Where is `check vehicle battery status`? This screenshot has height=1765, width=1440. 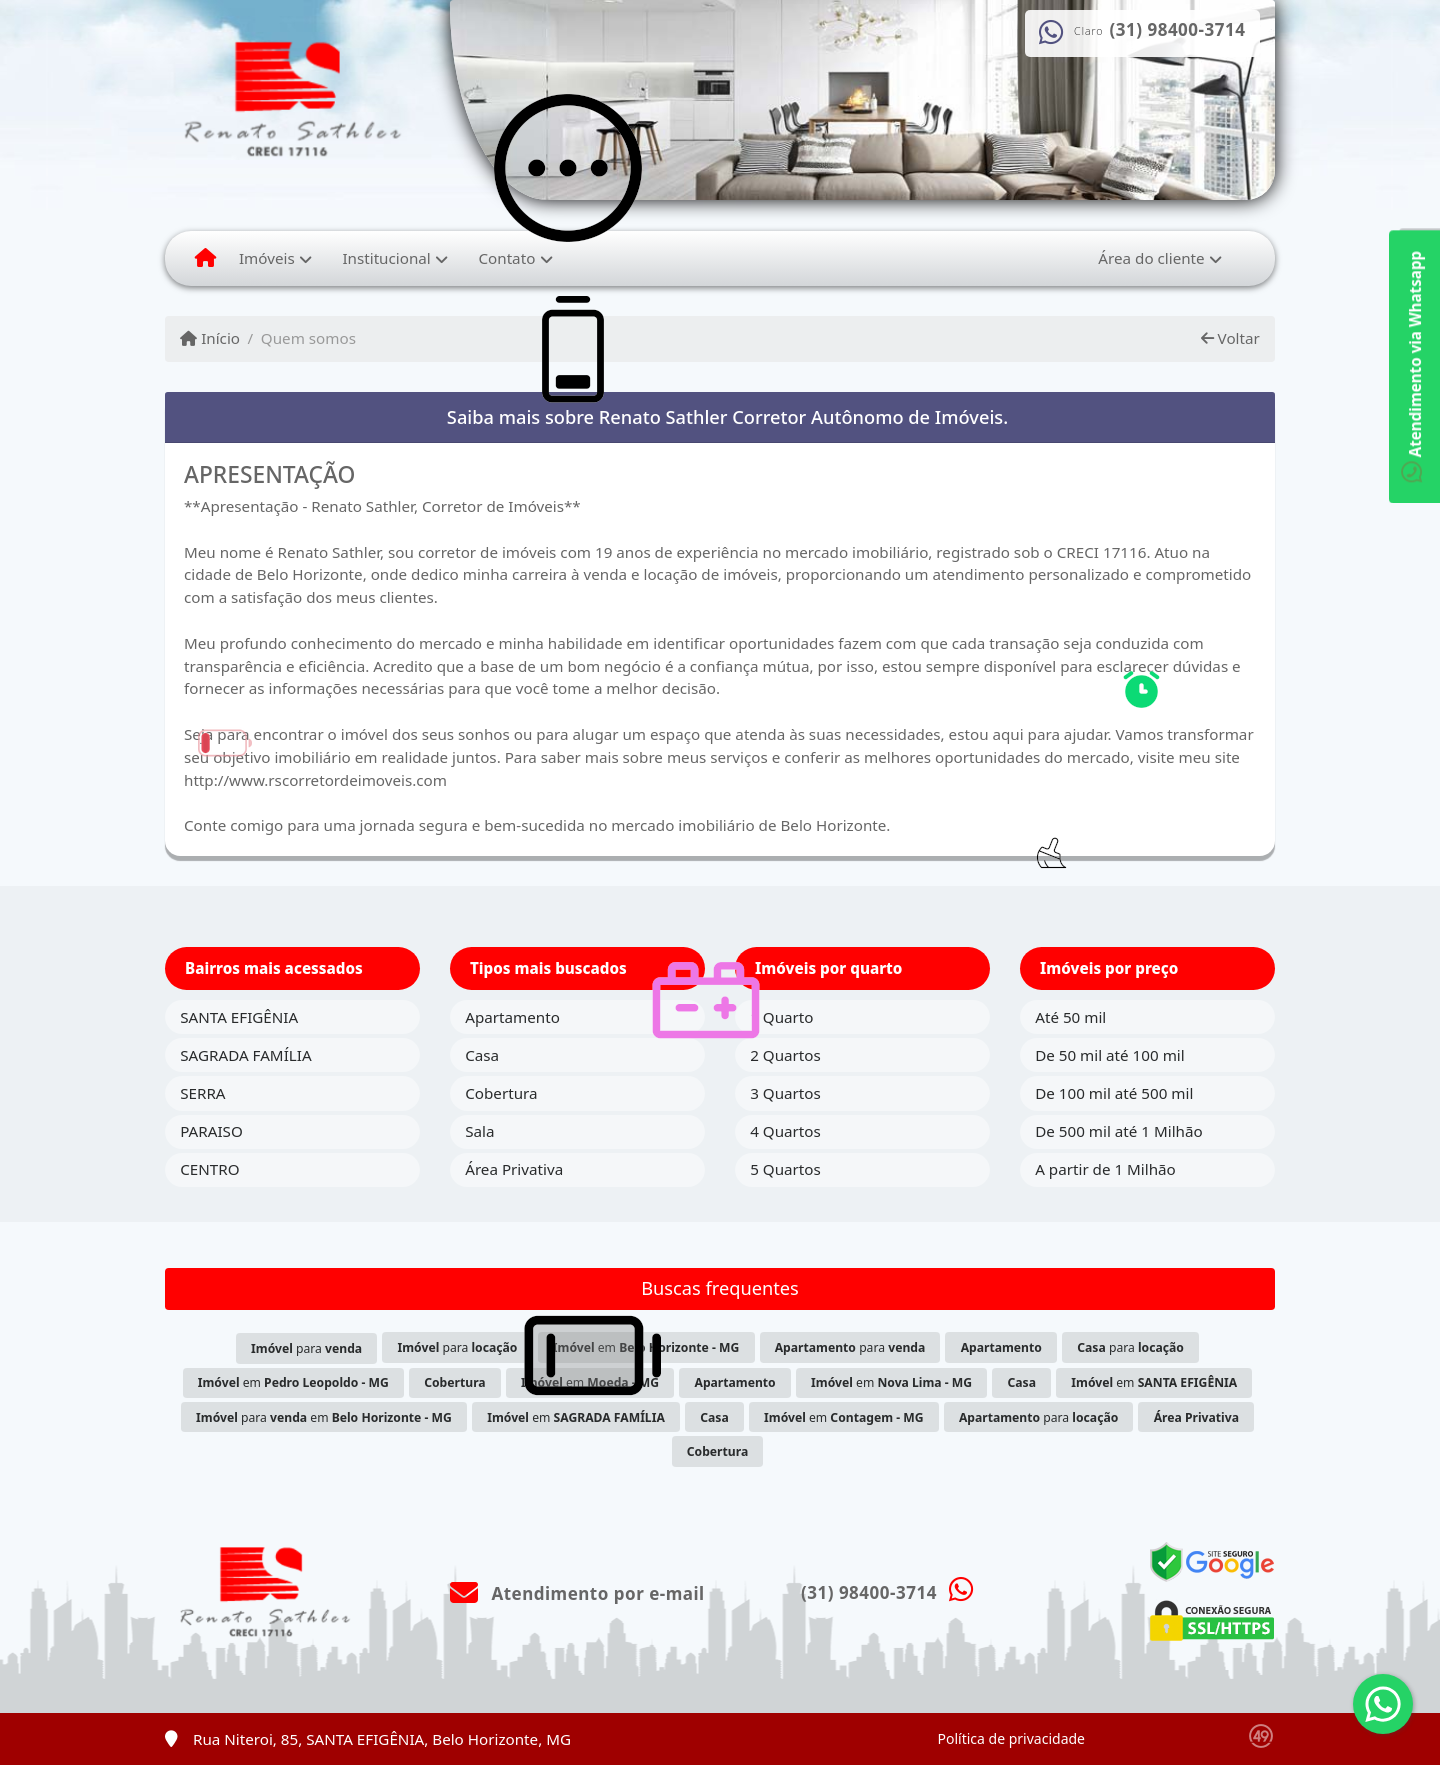
check vehicle battery status is located at coordinates (706, 1004).